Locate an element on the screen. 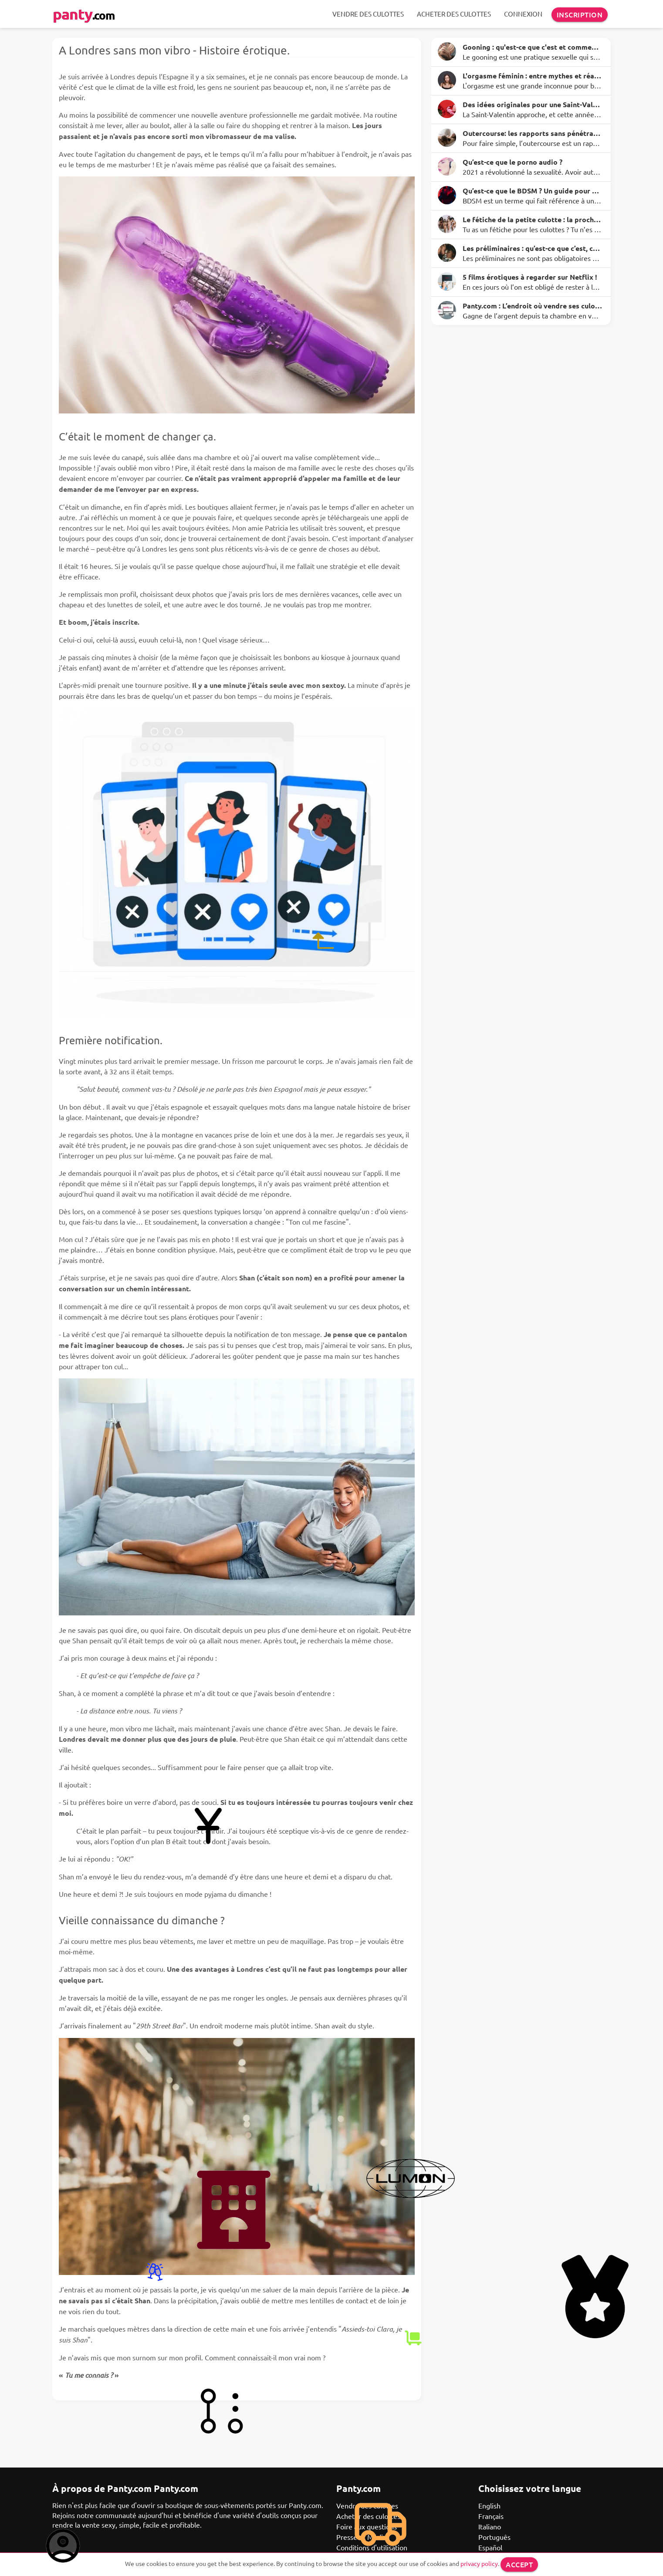  draft pull request awaiting review is located at coordinates (222, 2410).